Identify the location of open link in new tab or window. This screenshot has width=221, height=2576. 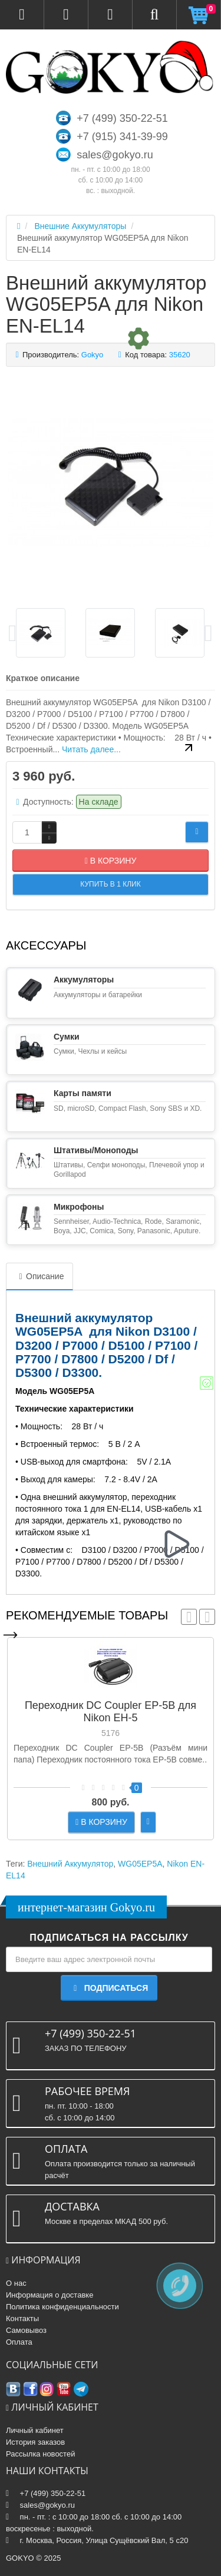
(189, 748).